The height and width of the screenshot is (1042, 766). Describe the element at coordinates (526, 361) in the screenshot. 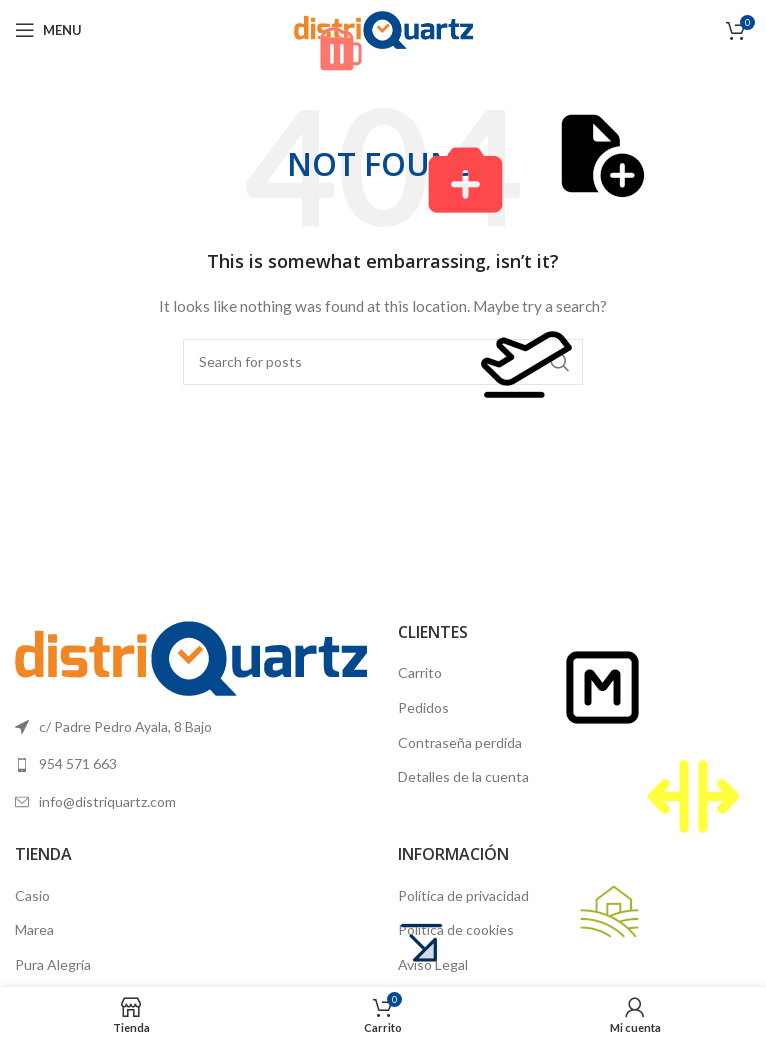

I see `flight departure status indicator` at that location.